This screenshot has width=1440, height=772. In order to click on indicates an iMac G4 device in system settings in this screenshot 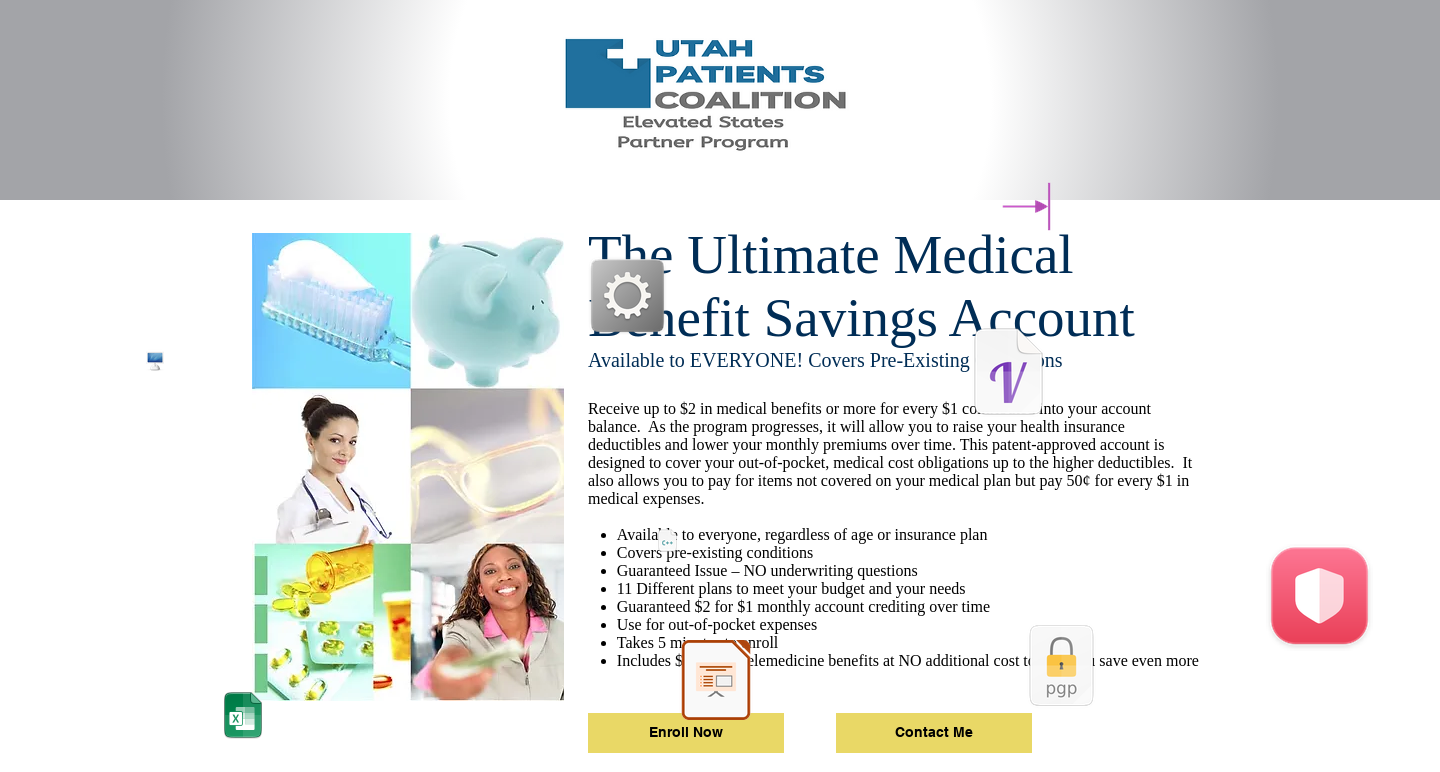, I will do `click(155, 360)`.